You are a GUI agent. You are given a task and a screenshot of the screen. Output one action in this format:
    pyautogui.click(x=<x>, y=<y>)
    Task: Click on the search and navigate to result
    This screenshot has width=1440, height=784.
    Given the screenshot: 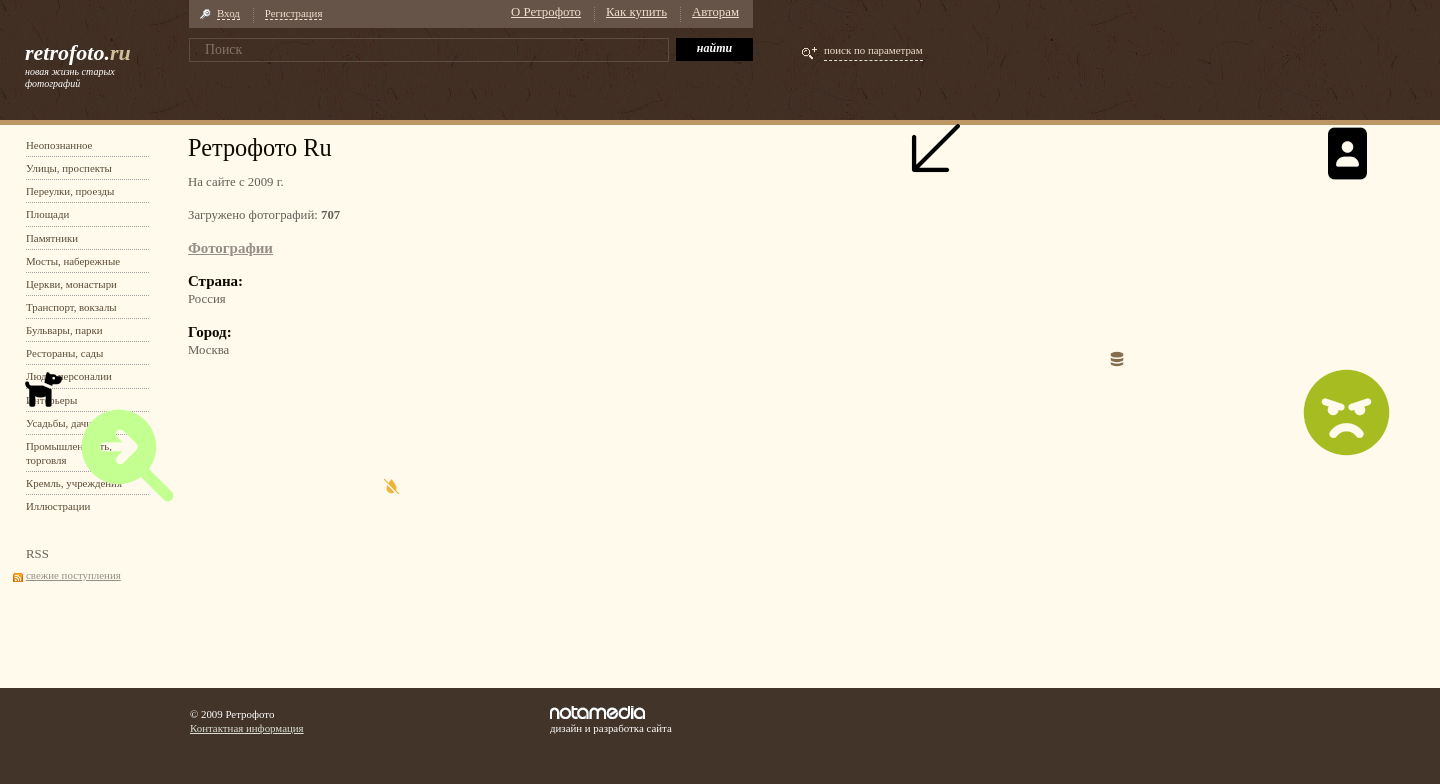 What is the action you would take?
    pyautogui.click(x=127, y=455)
    